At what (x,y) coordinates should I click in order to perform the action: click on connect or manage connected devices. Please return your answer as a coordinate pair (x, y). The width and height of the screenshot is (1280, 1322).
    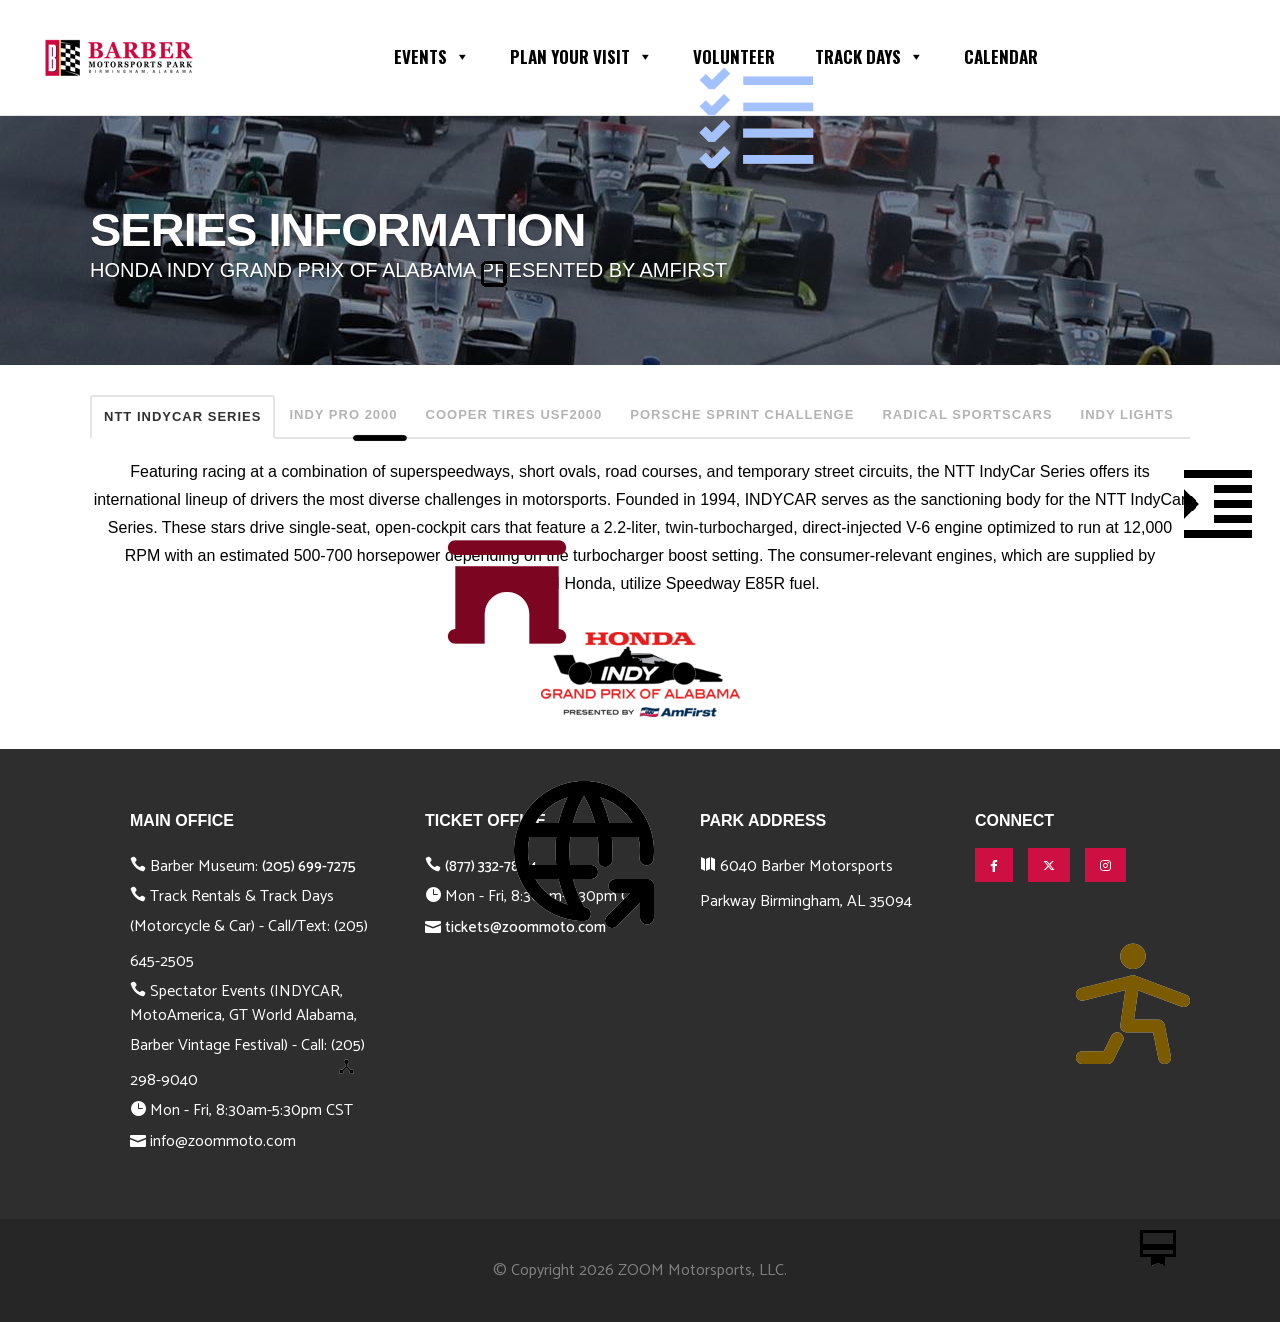
    Looking at the image, I should click on (346, 1066).